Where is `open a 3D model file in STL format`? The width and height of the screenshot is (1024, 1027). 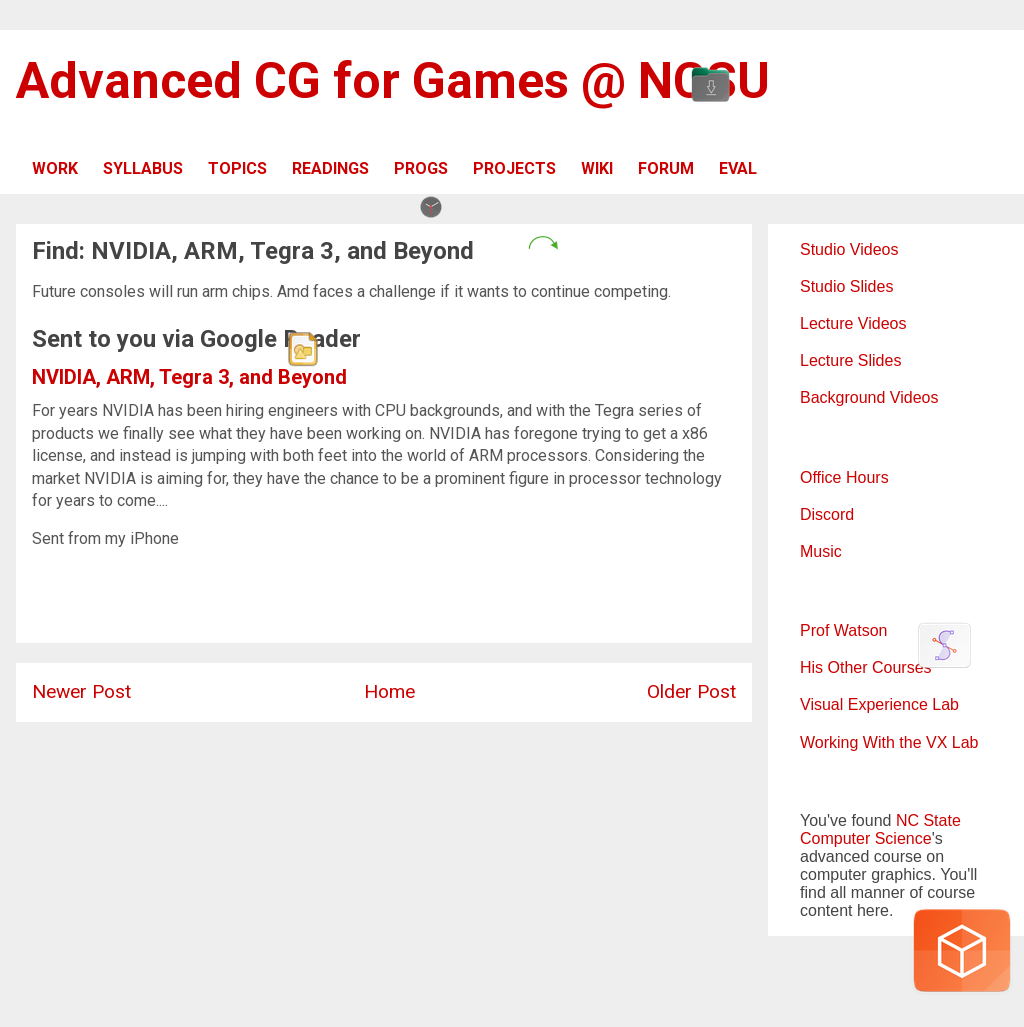 open a 3D model file in STL format is located at coordinates (962, 947).